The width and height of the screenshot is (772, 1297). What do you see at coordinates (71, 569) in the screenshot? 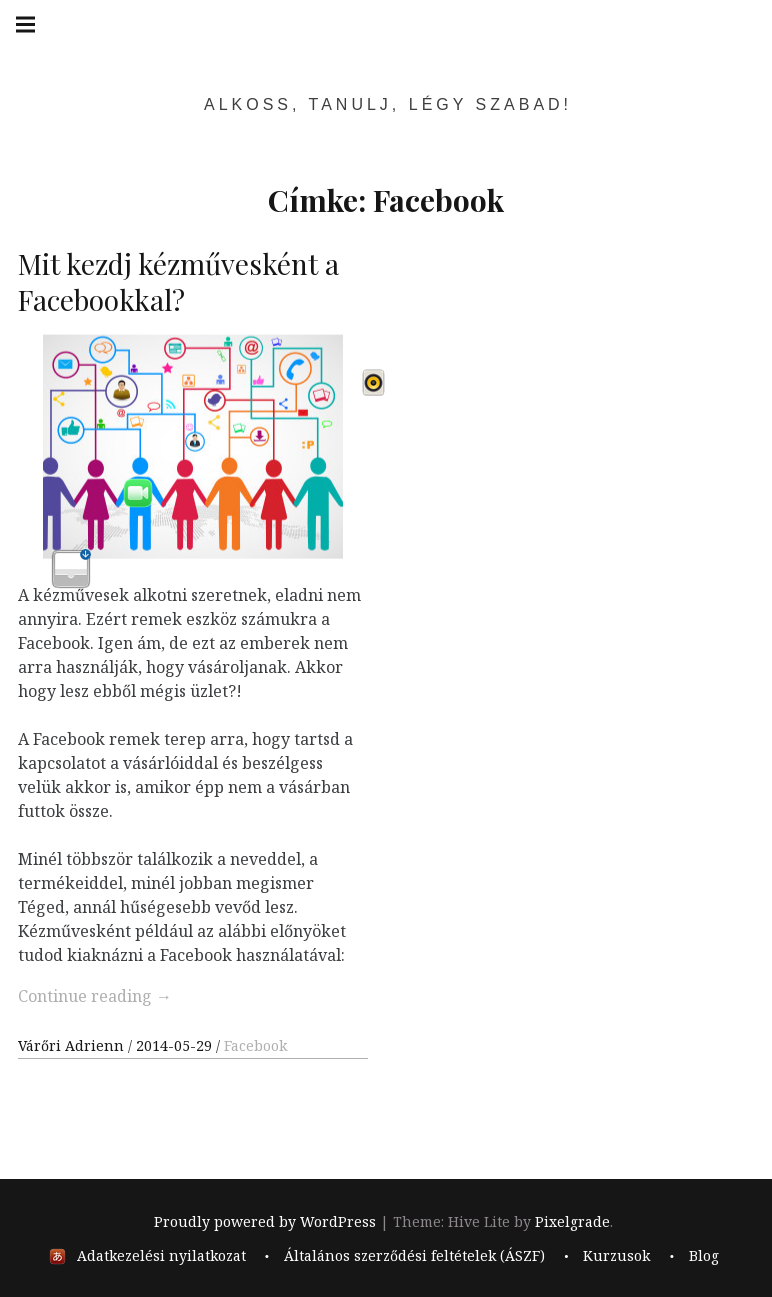
I see `open your email inbox` at bounding box center [71, 569].